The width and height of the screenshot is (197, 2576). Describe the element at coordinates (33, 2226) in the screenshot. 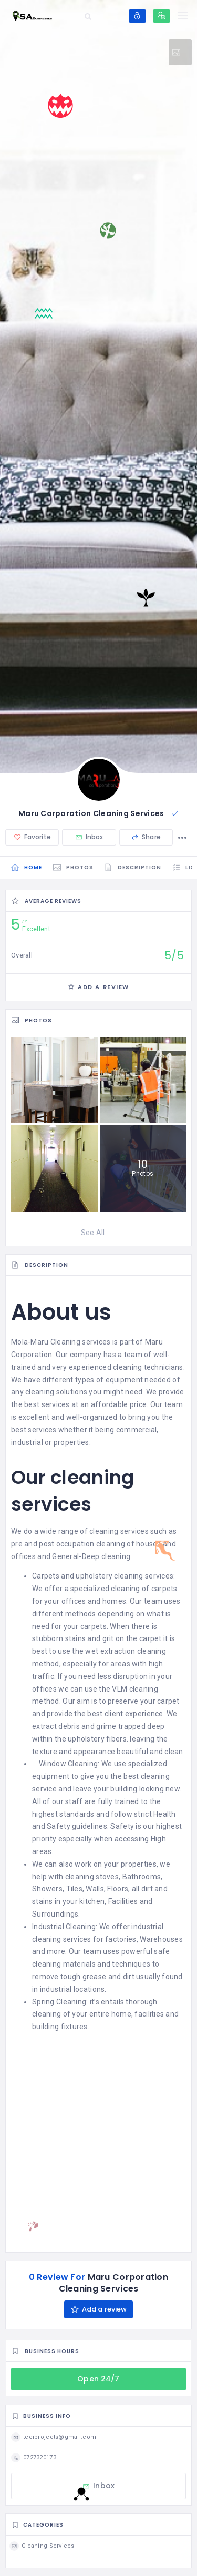

I see `indicates a broken or damaged weapon` at that location.